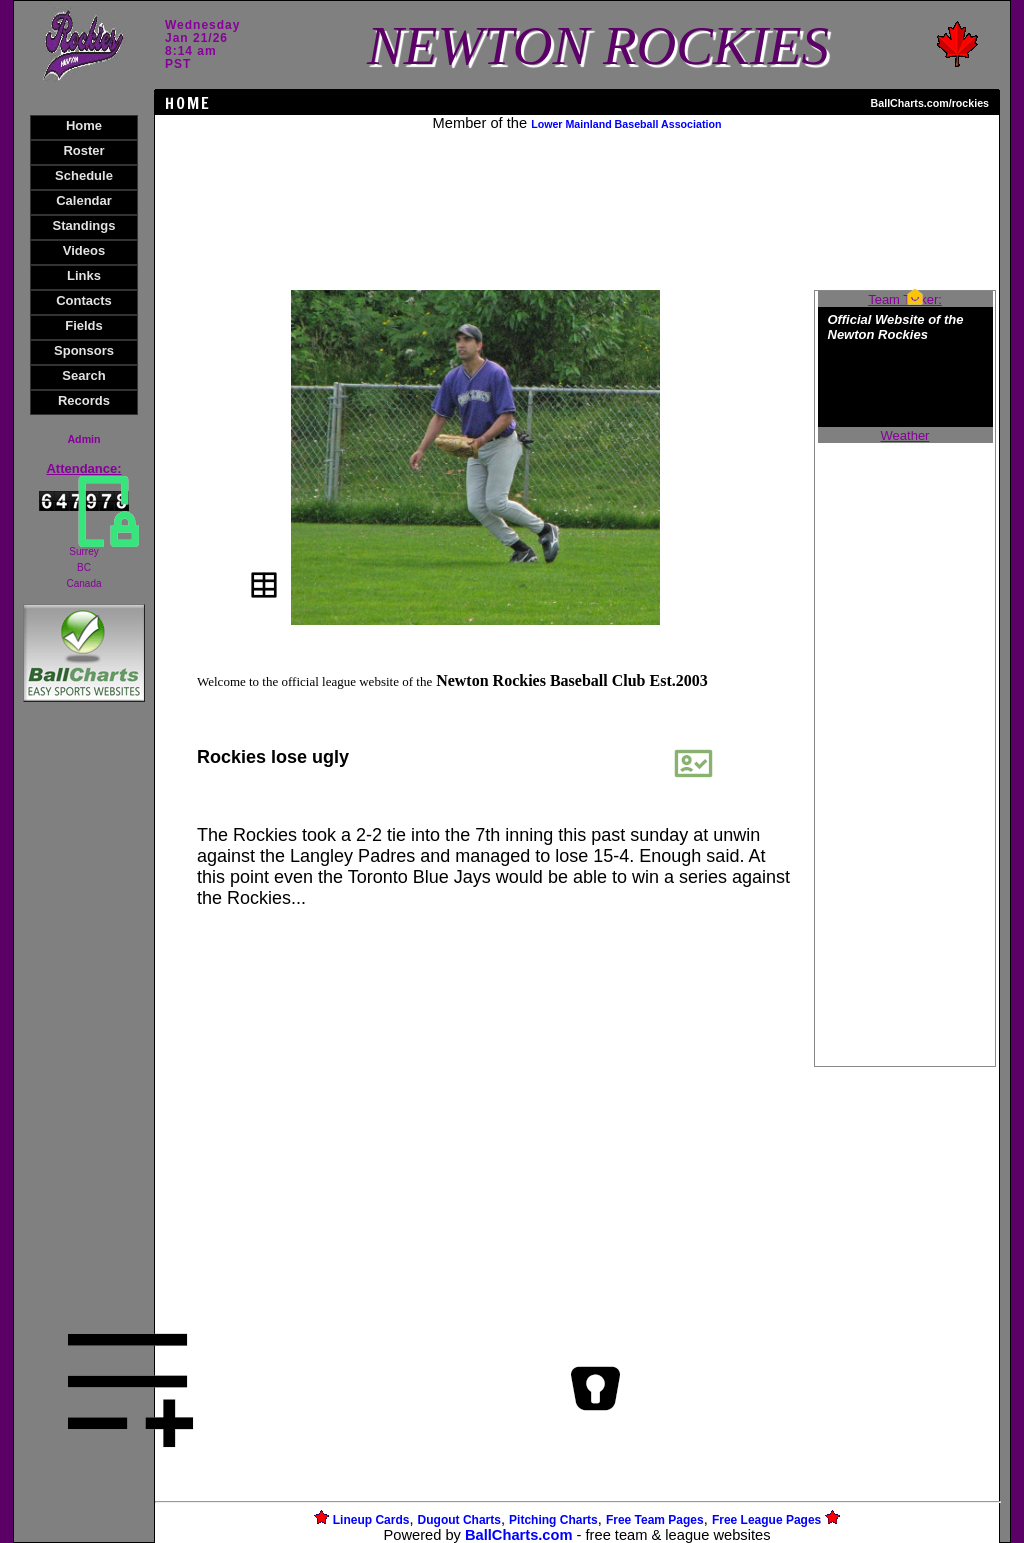 The image size is (1024, 1543). I want to click on add to playlist, so click(127, 1381).